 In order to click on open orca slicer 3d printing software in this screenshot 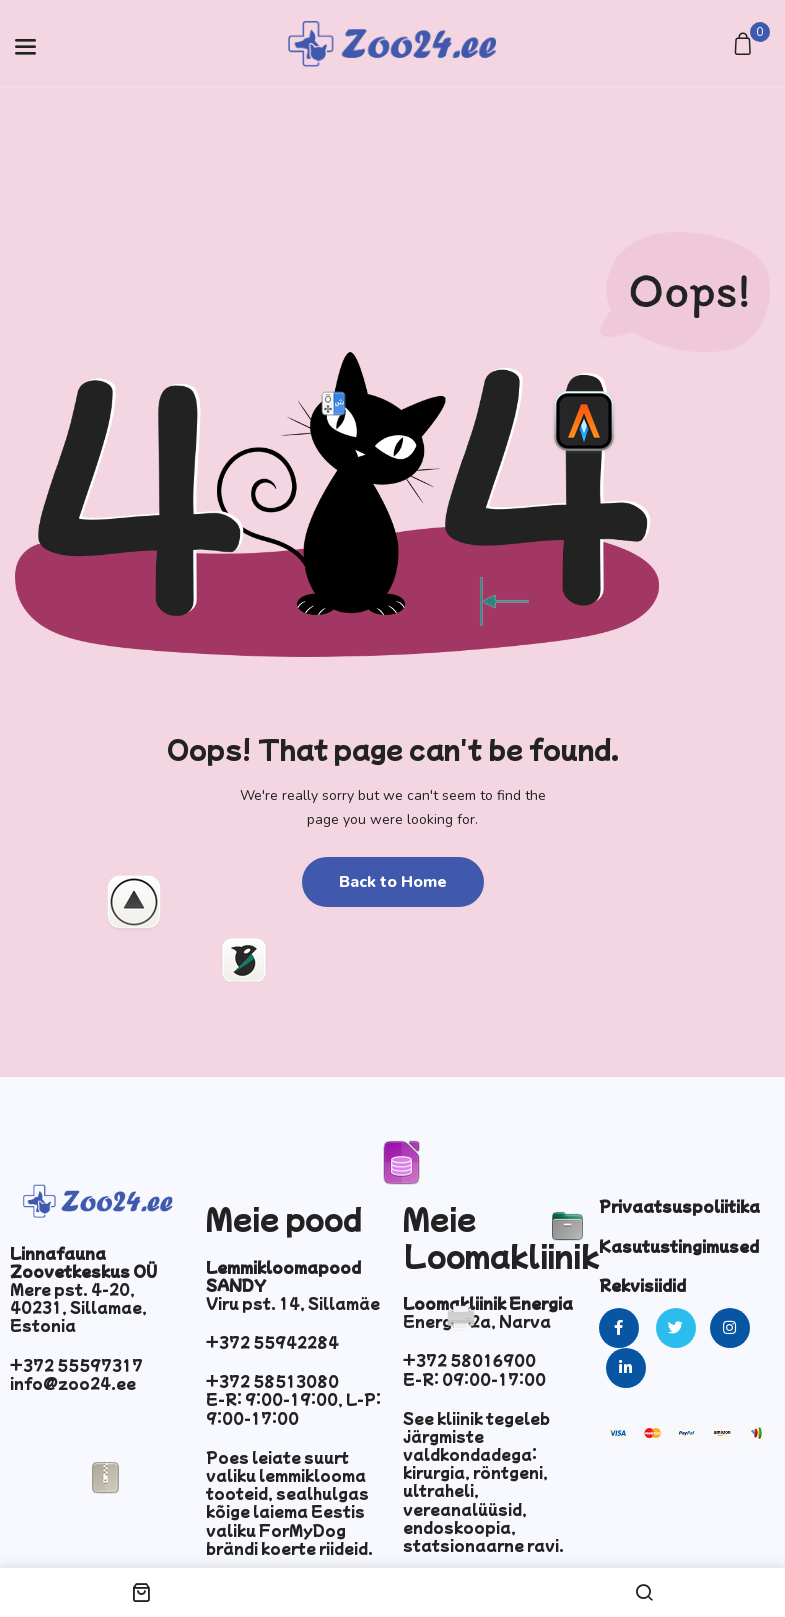, I will do `click(244, 960)`.